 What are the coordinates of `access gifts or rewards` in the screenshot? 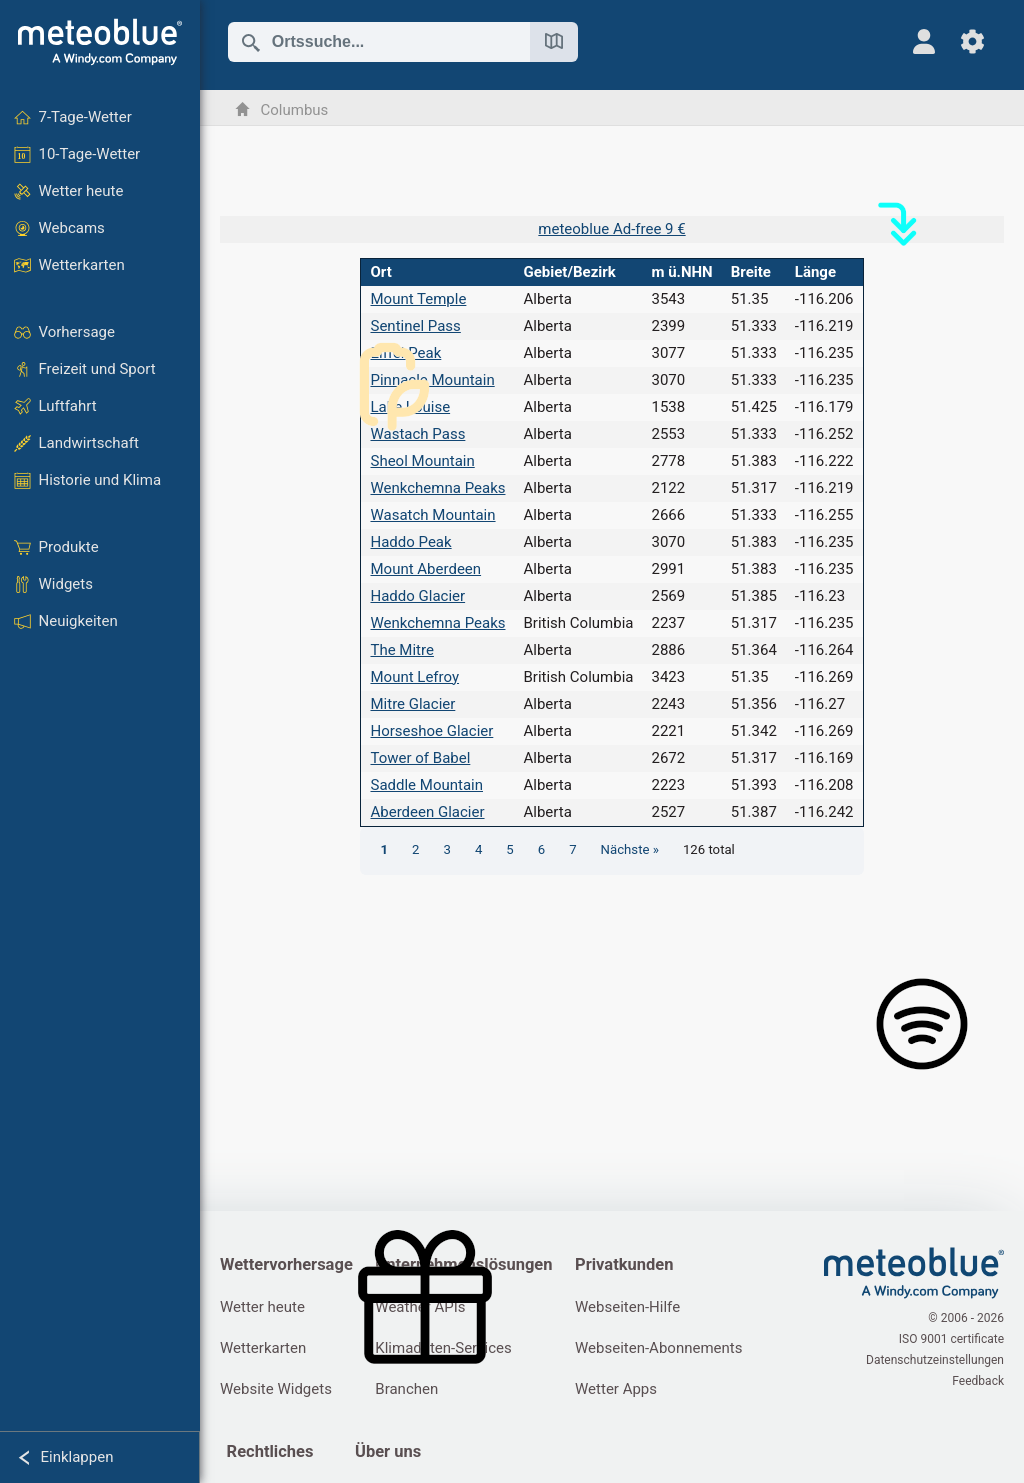 It's located at (425, 1303).